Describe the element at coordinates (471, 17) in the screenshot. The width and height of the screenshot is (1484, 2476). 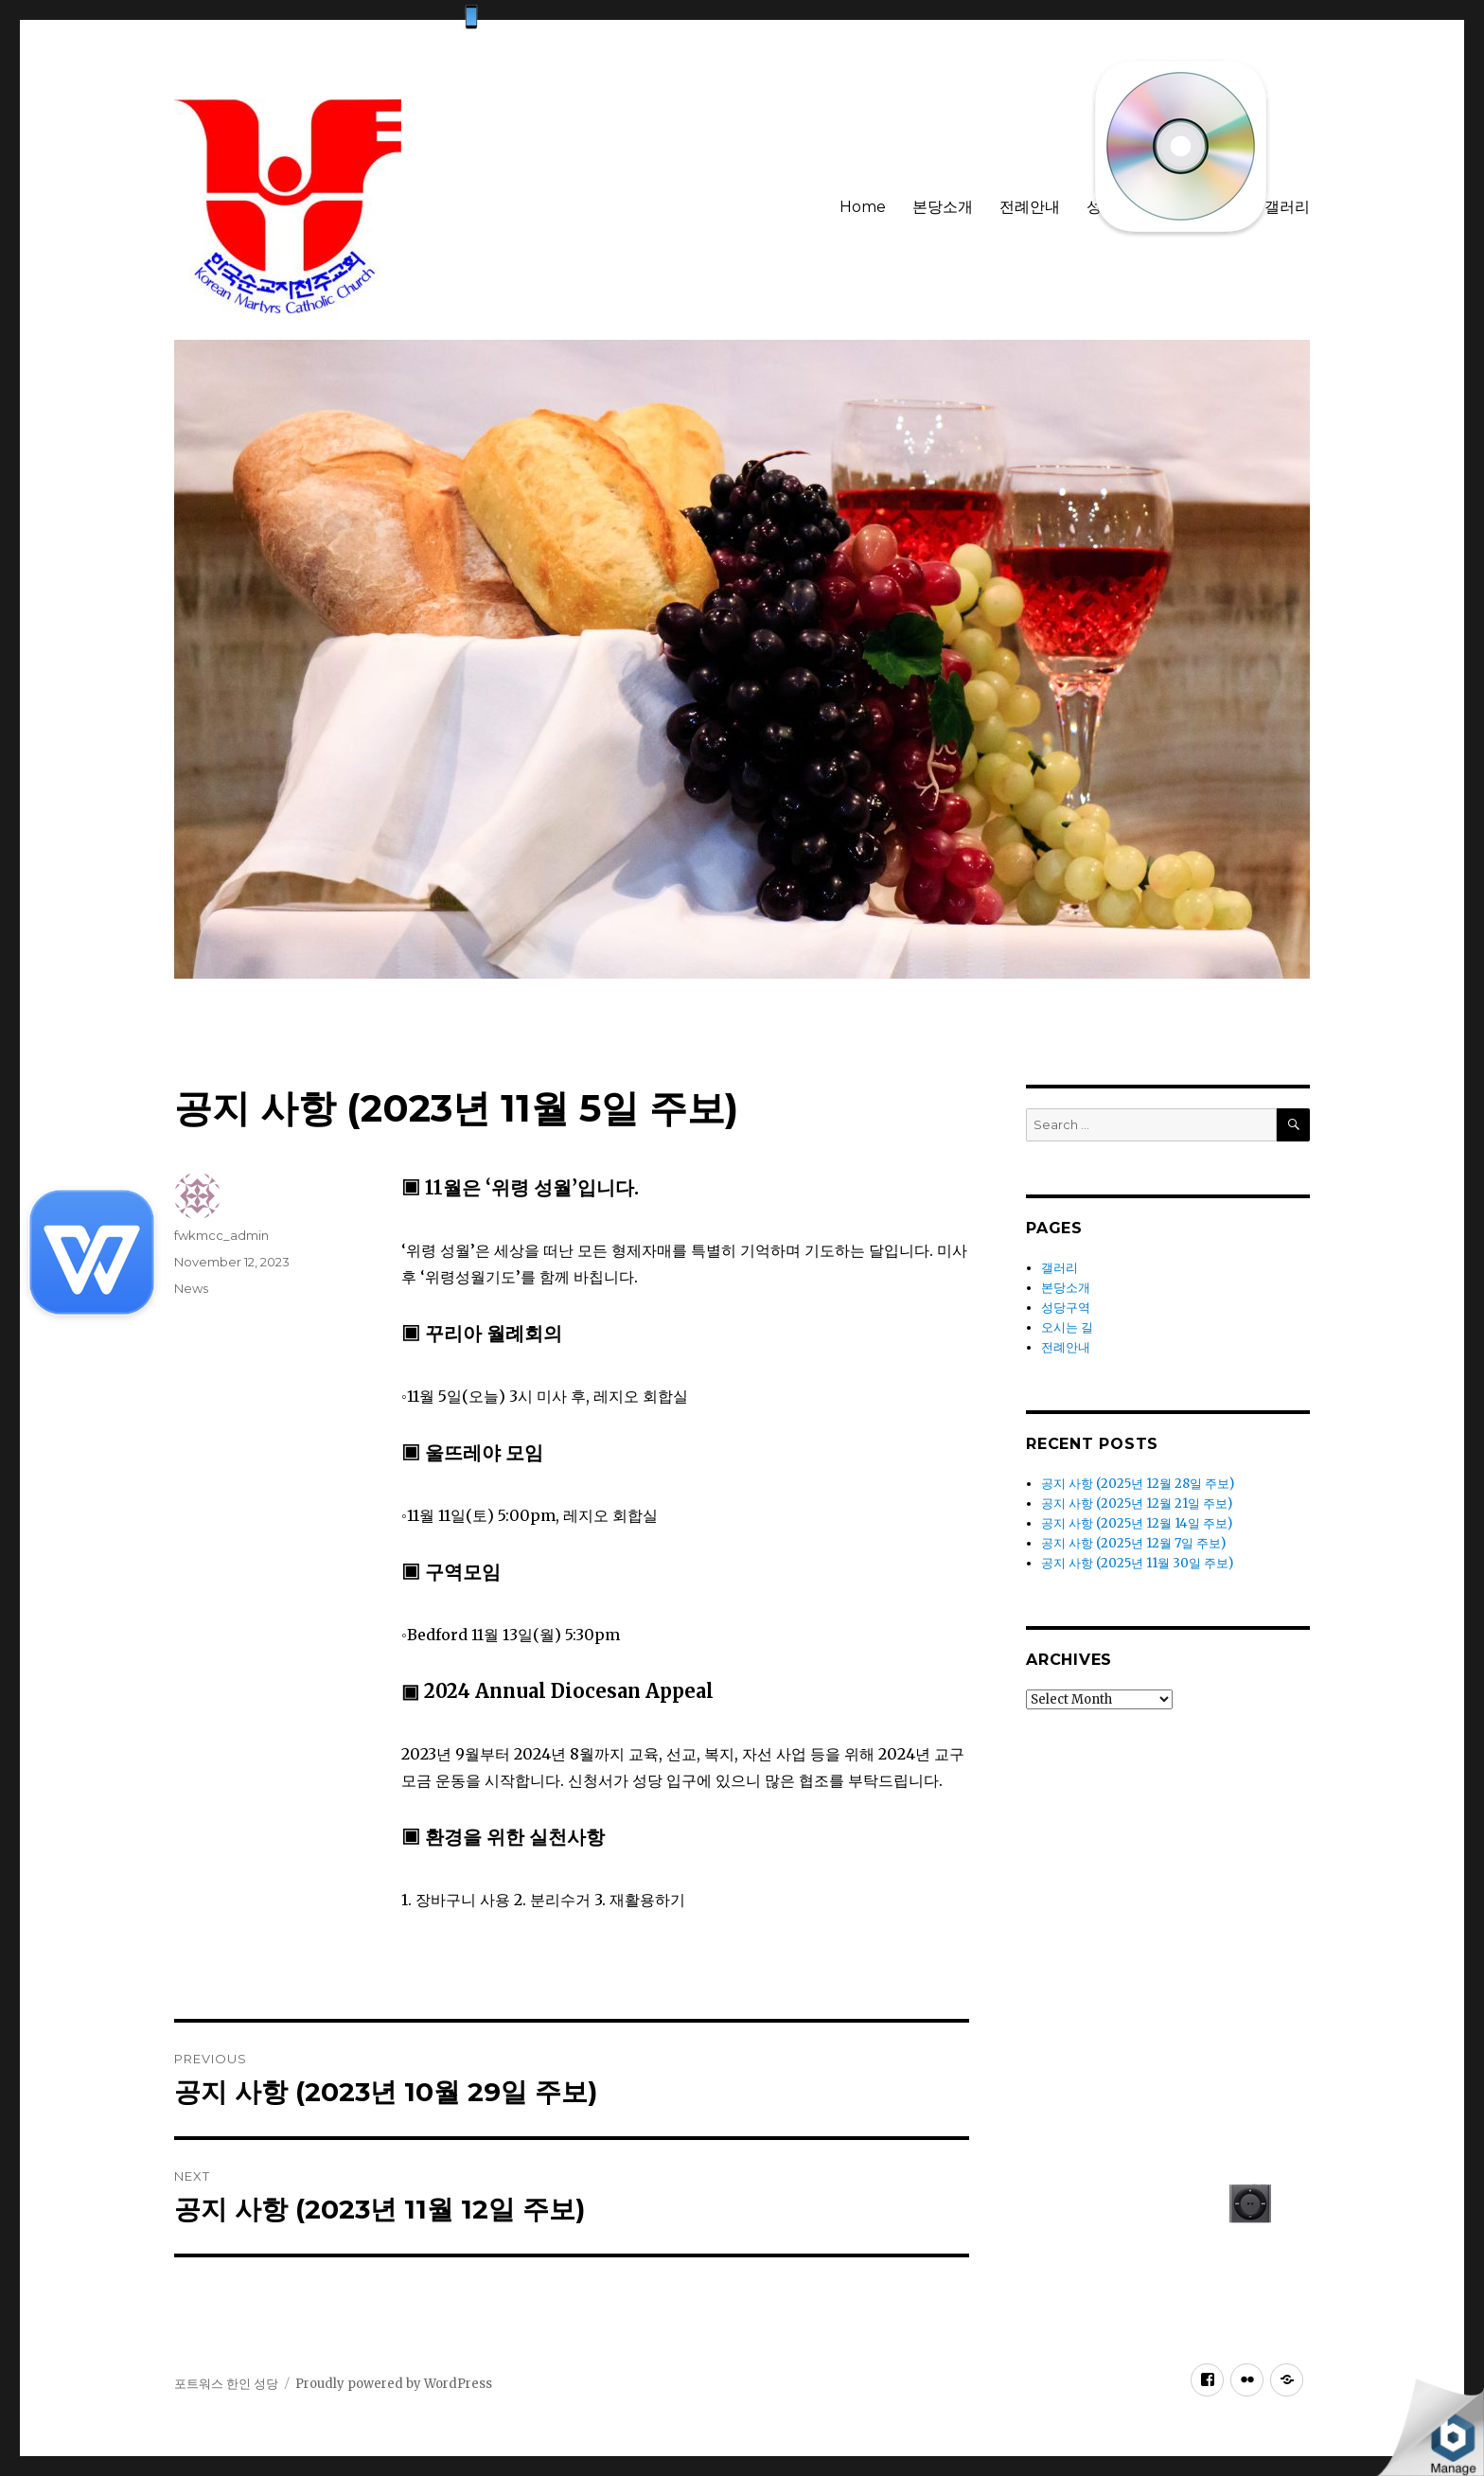
I see `iPhone SE device icon` at that location.